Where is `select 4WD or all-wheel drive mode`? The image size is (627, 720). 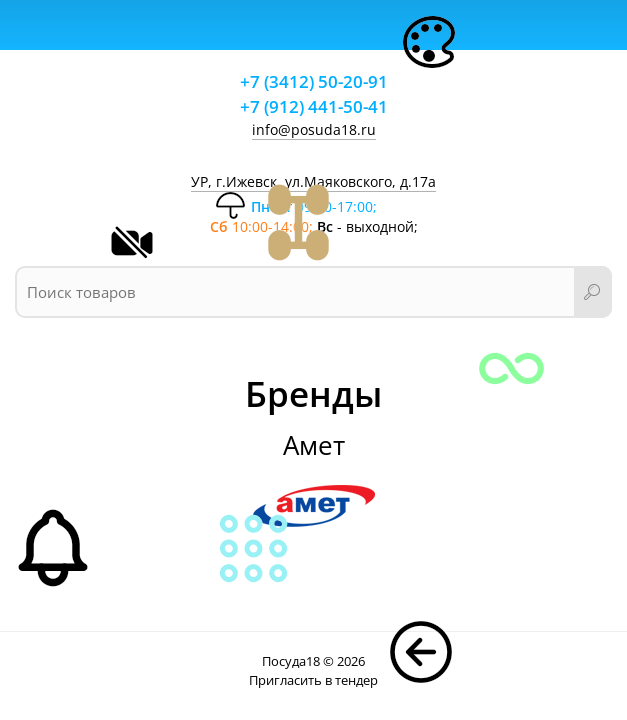 select 4WD or all-wheel drive mode is located at coordinates (298, 222).